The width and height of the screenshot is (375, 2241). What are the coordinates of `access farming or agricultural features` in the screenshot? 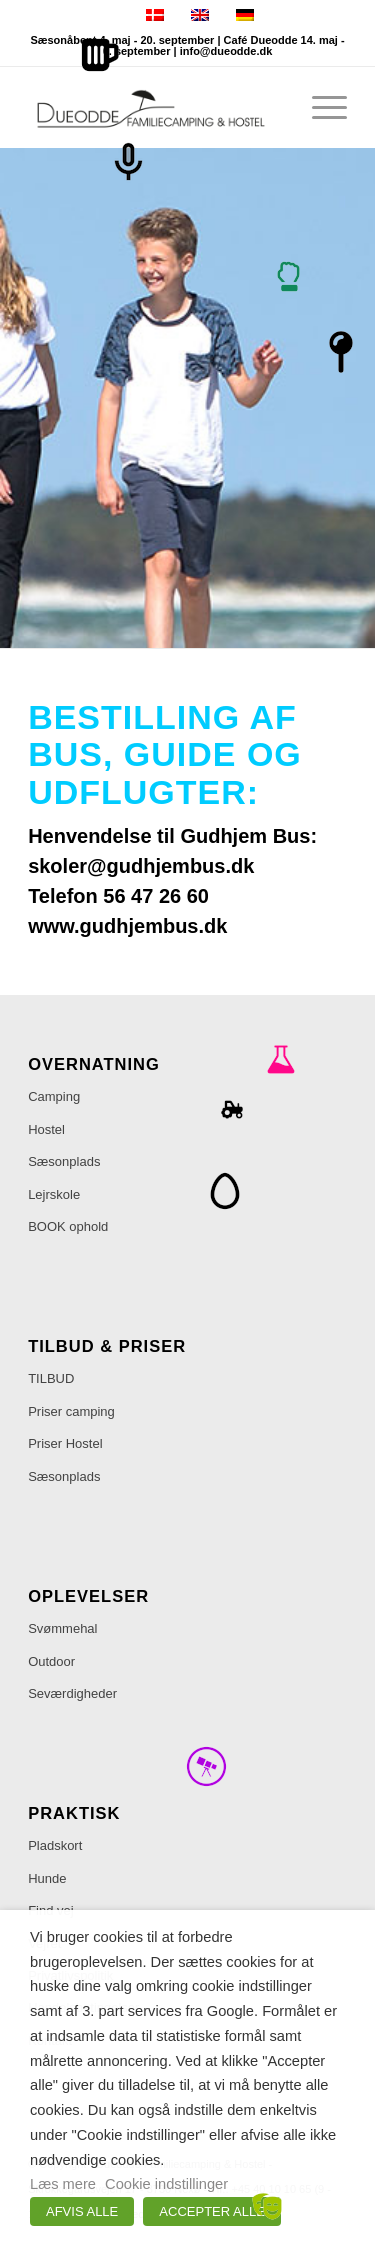 It's located at (232, 1109).